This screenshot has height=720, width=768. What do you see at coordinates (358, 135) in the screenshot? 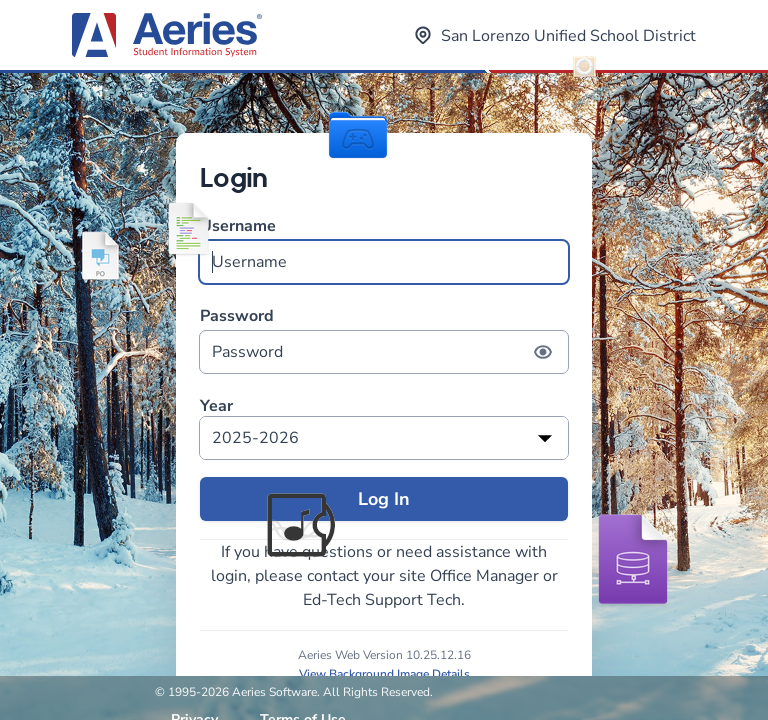
I see `open your games folder` at bounding box center [358, 135].